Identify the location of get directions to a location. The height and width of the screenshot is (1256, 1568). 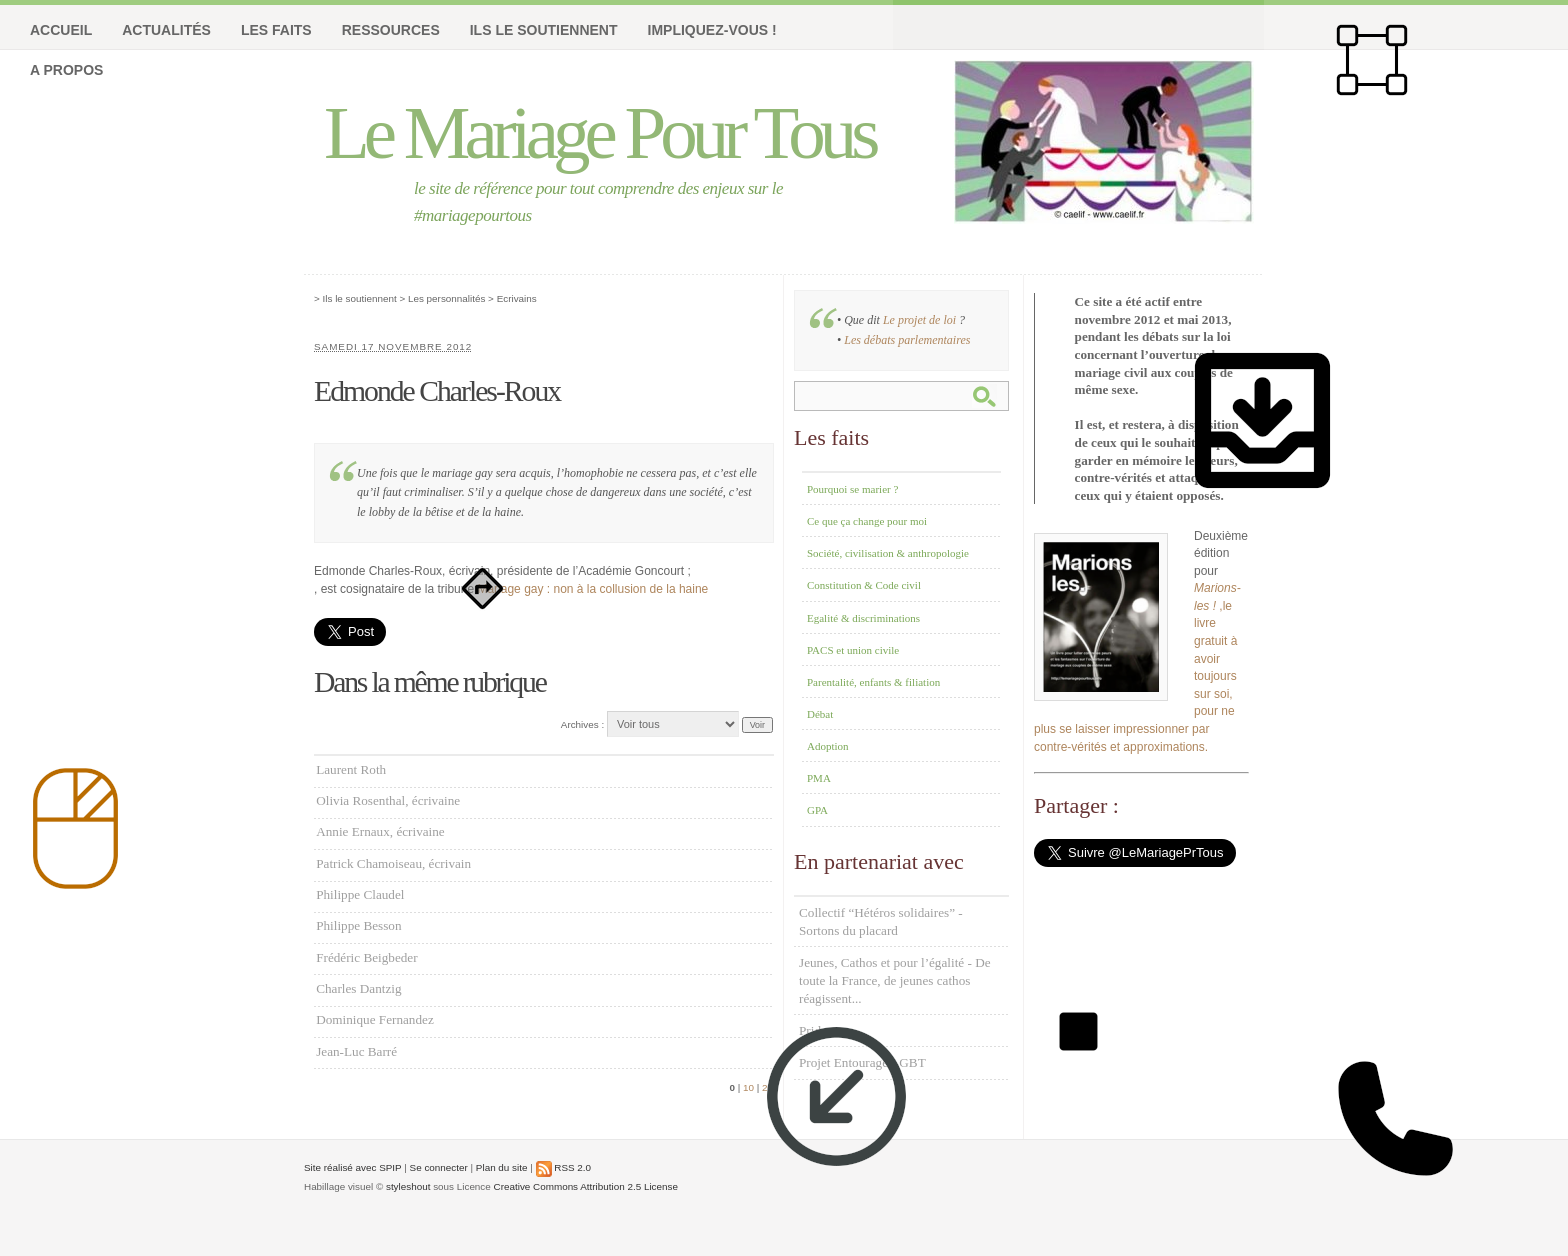
(482, 588).